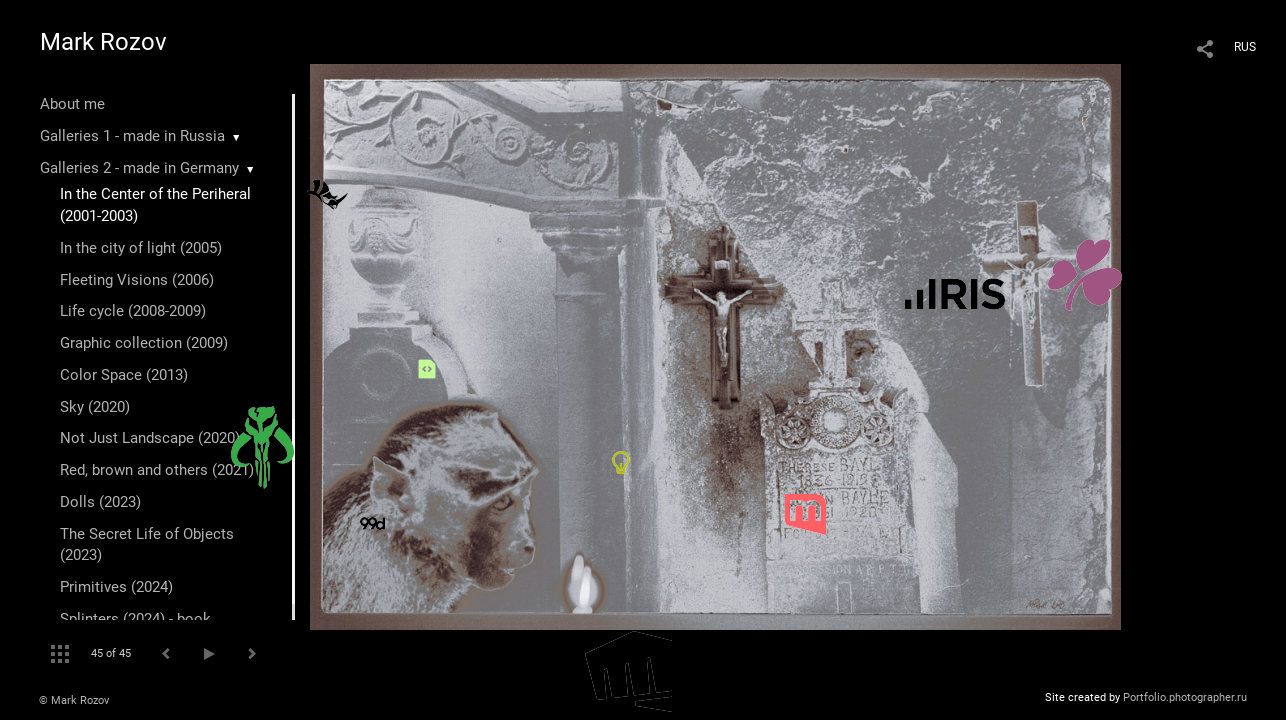 Image resolution: width=1286 pixels, height=720 pixels. What do you see at coordinates (805, 514) in the screenshot?
I see `mail.com email service logo` at bounding box center [805, 514].